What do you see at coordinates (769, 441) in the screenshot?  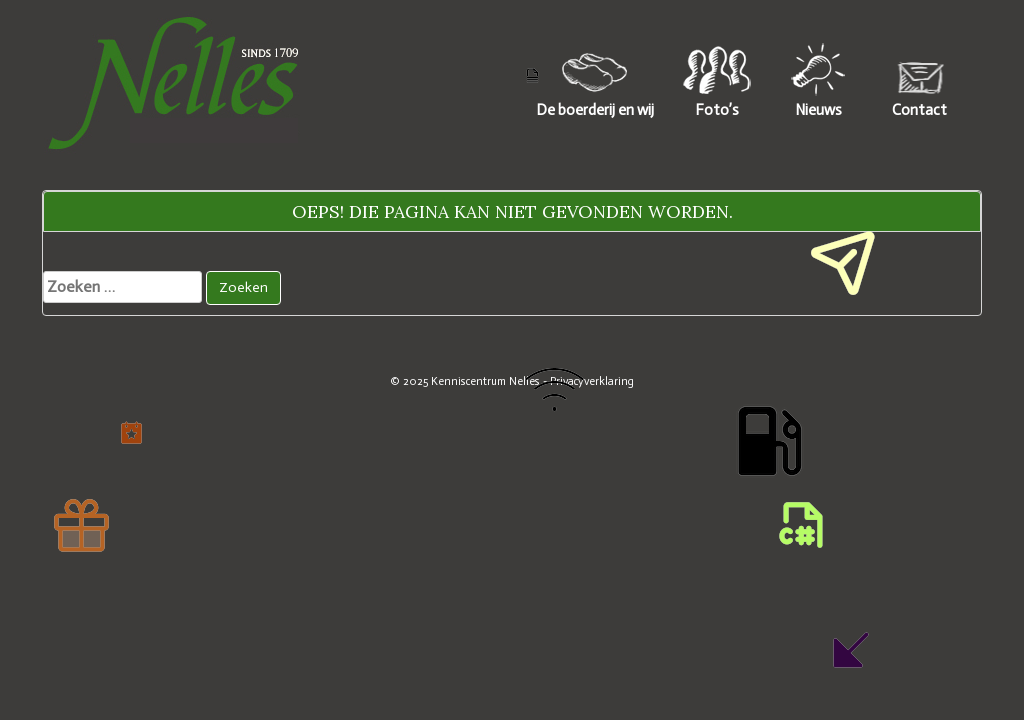 I see `find nearby gas stations` at bounding box center [769, 441].